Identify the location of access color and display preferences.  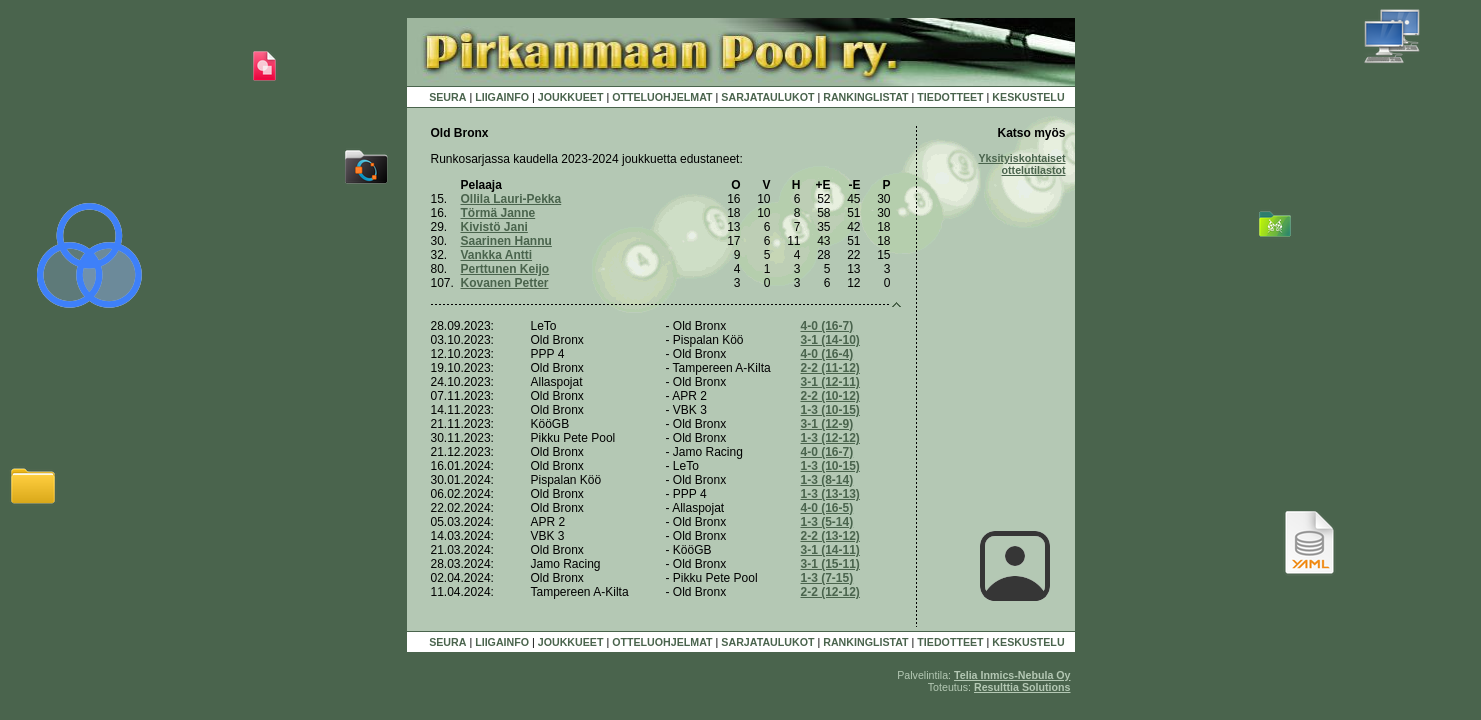
(89, 255).